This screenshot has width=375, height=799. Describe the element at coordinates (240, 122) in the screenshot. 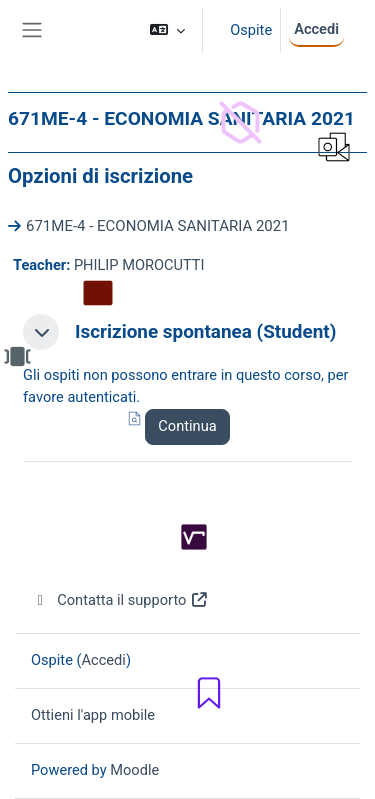

I see `disable or deactivate a feature` at that location.